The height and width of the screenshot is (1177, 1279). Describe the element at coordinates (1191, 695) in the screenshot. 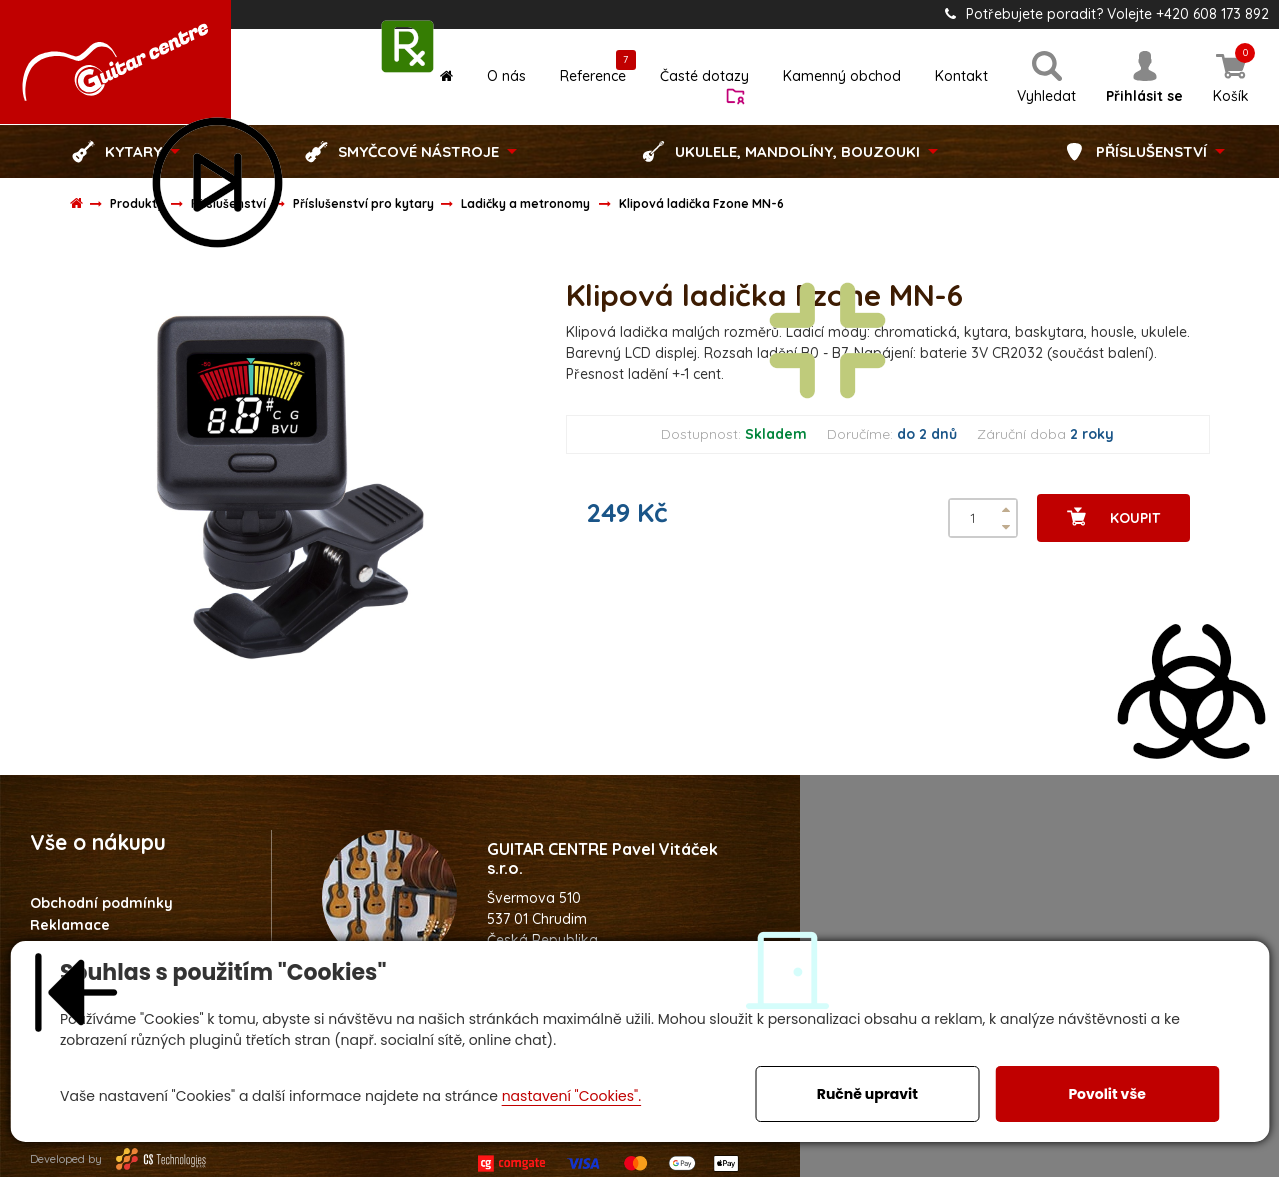

I see `indicates hazardous or dangerous content` at that location.